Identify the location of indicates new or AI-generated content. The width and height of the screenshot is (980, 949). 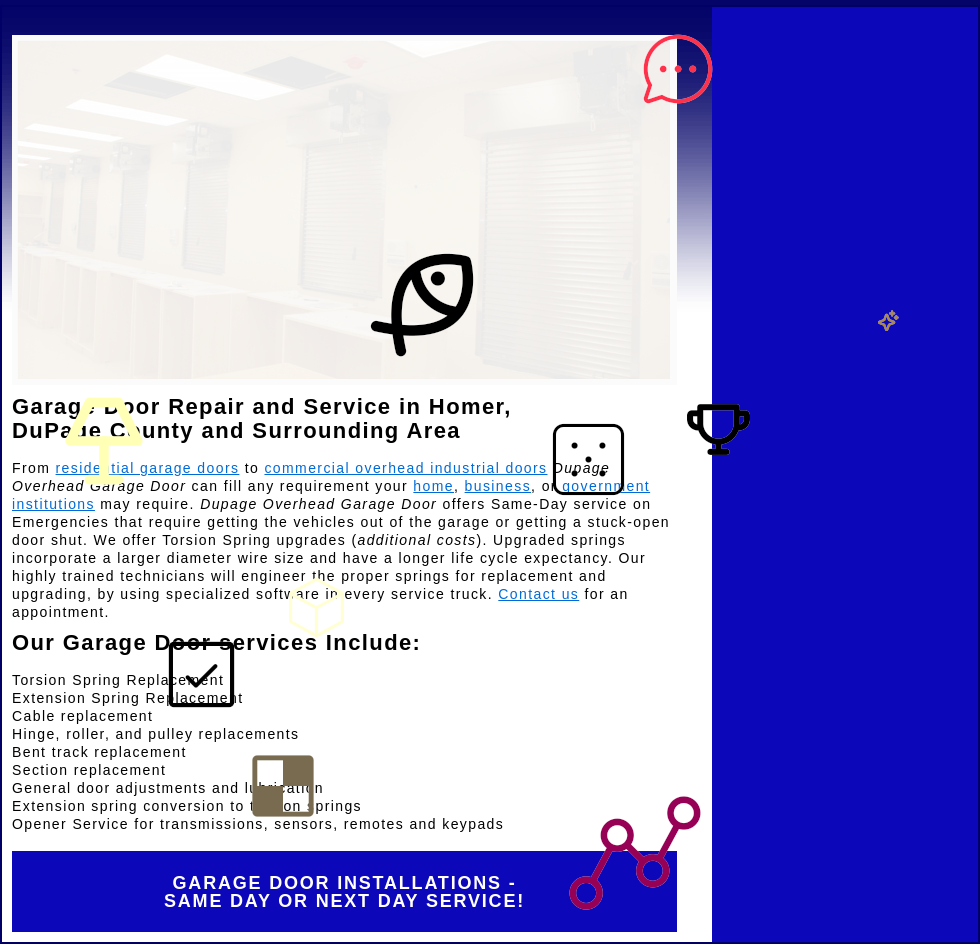
(888, 321).